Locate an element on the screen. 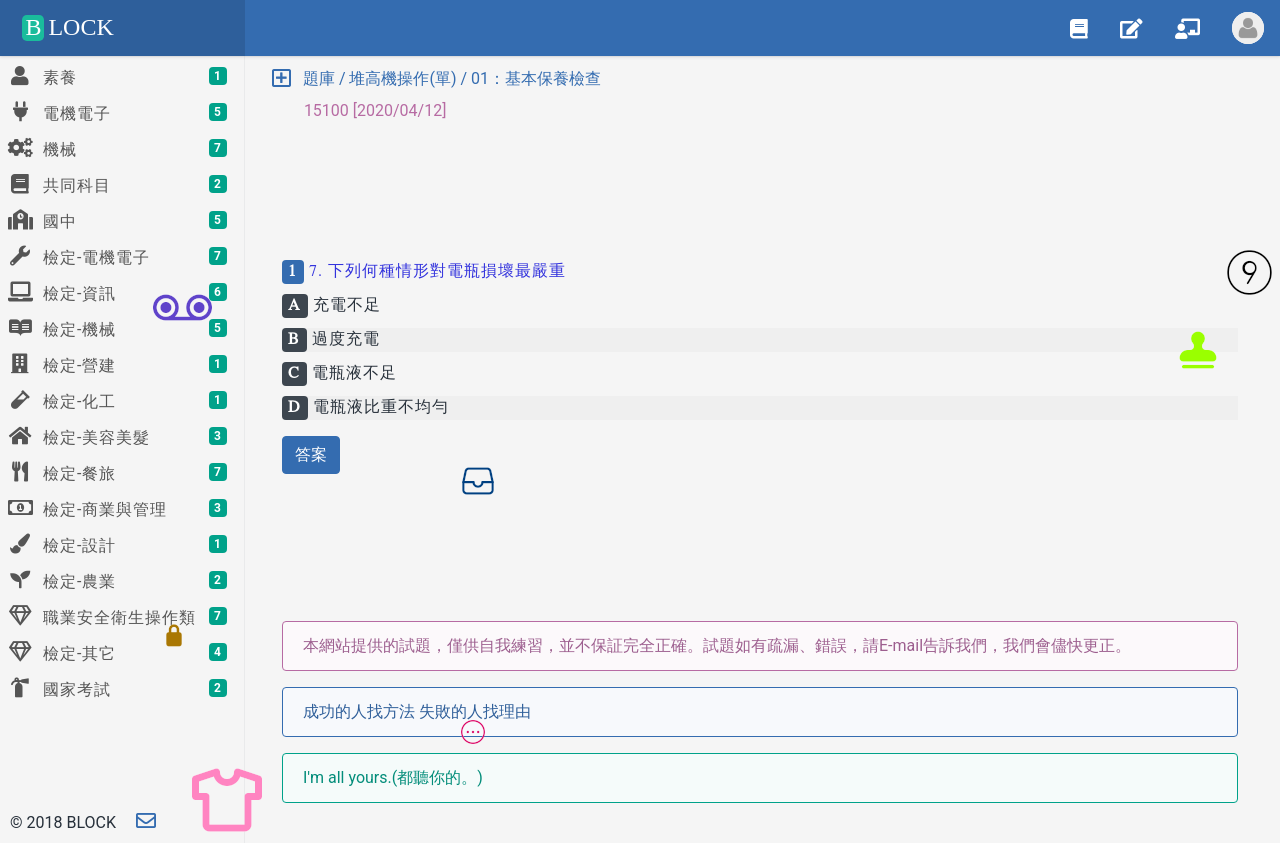 This screenshot has height=843, width=1280. access voicemail messages is located at coordinates (182, 307).